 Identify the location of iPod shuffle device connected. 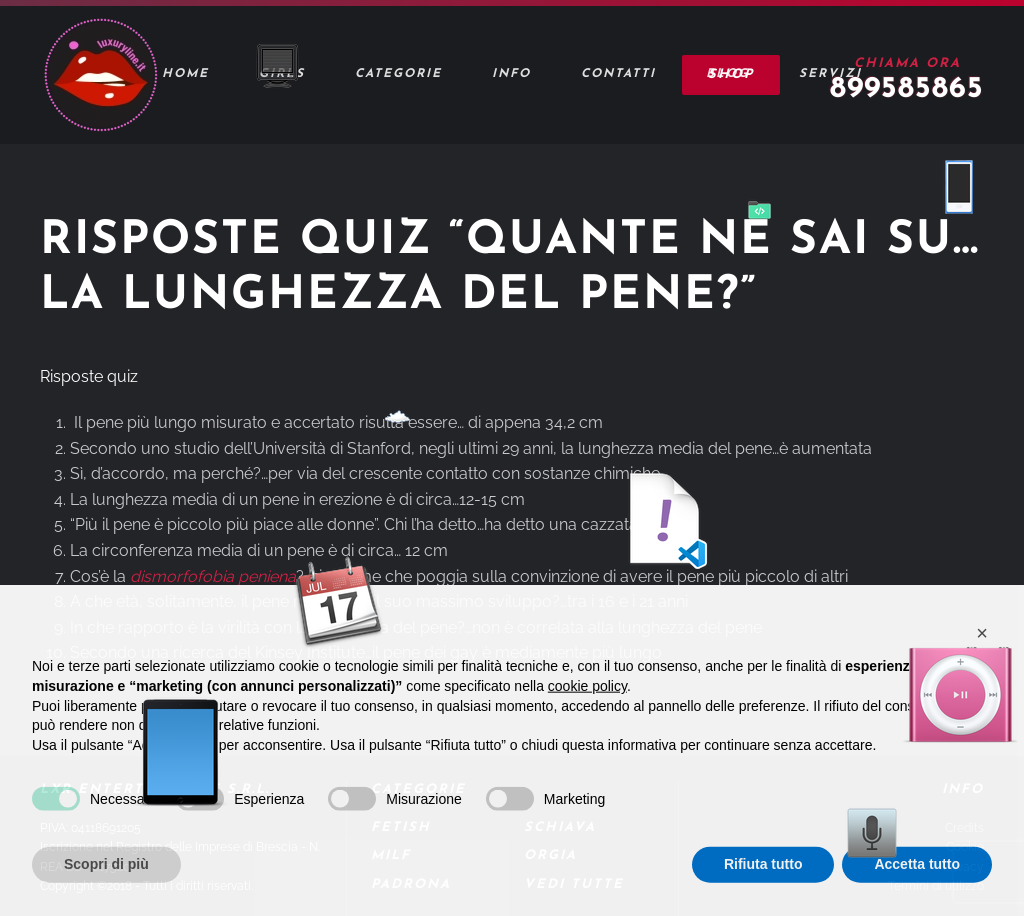
(960, 694).